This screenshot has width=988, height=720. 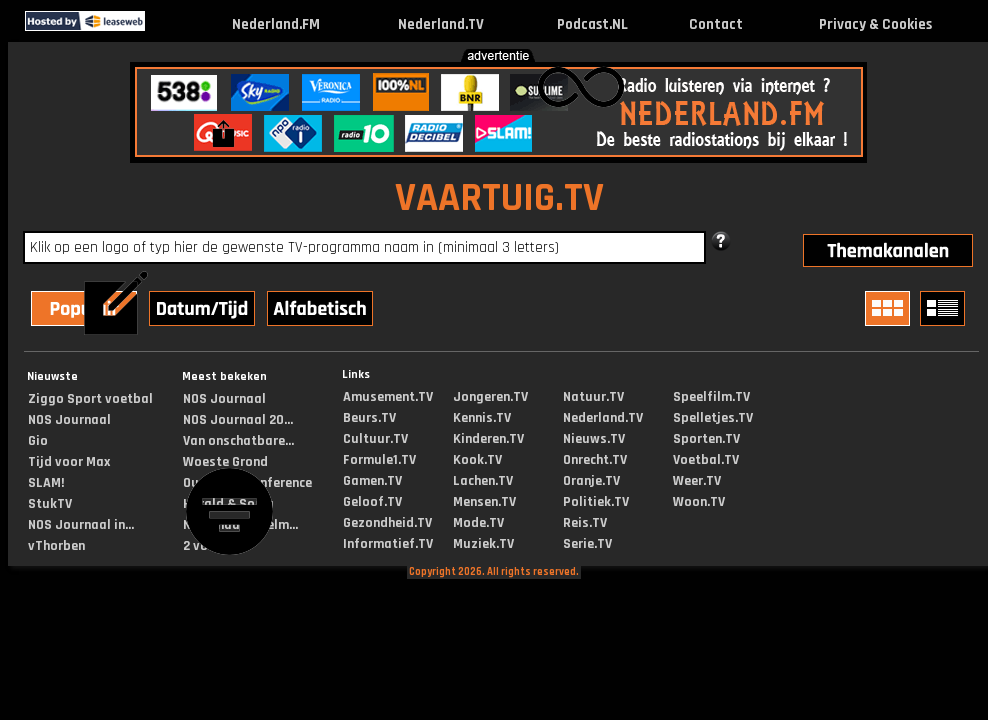 I want to click on filter or sort content, so click(x=229, y=511).